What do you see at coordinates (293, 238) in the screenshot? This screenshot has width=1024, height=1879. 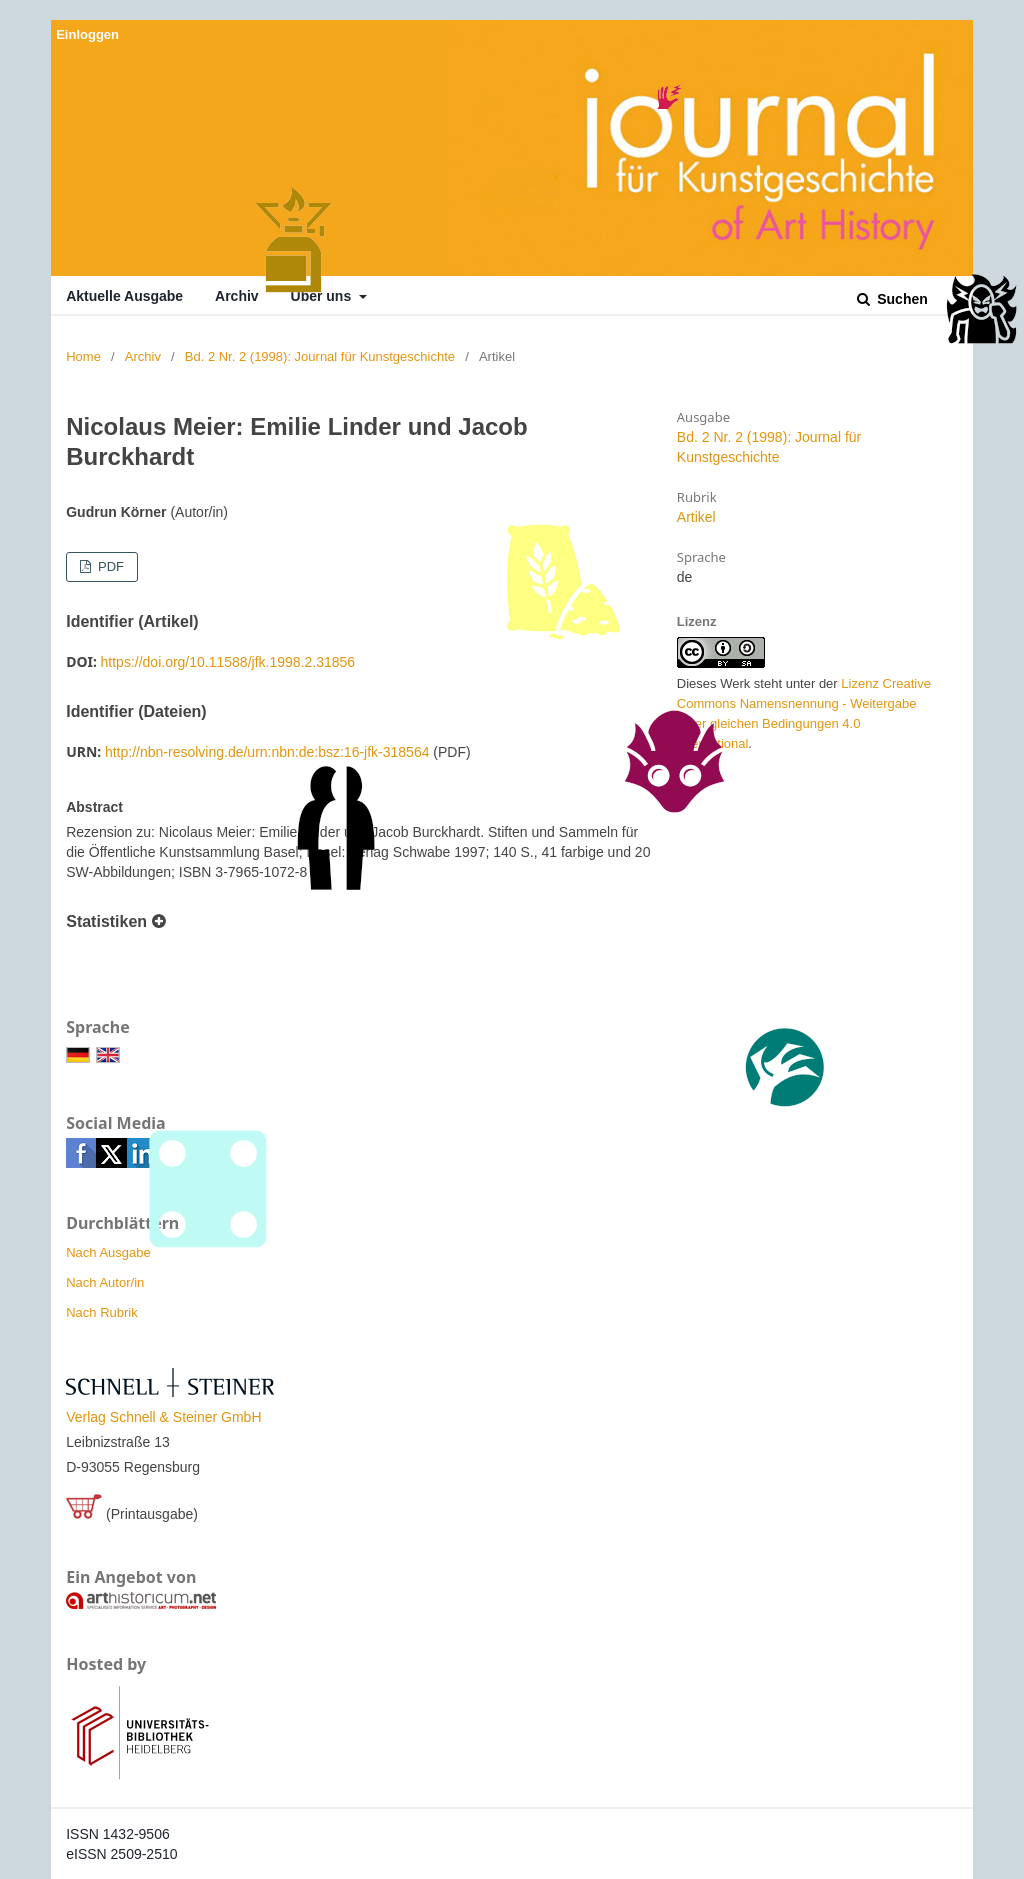 I see `access cooking or stove controls` at bounding box center [293, 238].